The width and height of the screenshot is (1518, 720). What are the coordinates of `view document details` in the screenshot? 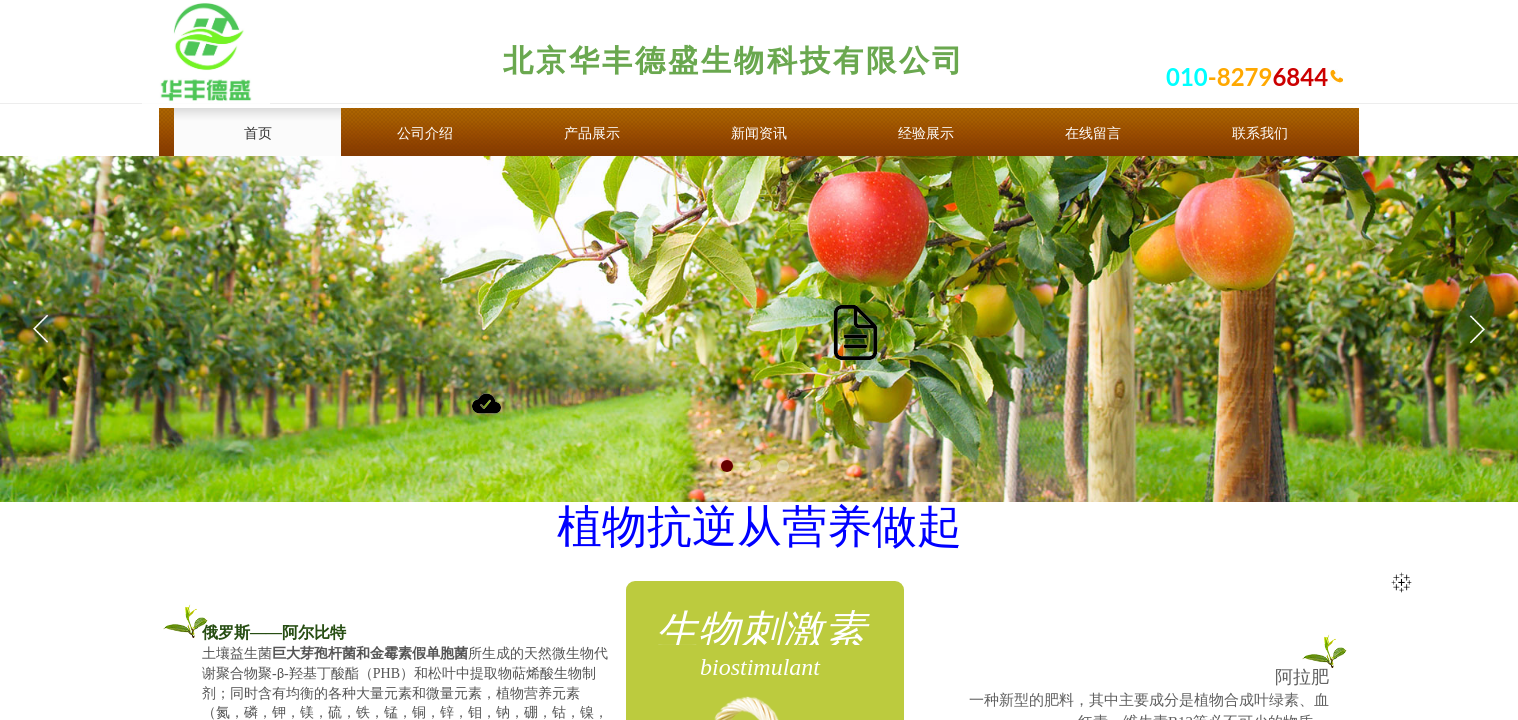 It's located at (855, 332).